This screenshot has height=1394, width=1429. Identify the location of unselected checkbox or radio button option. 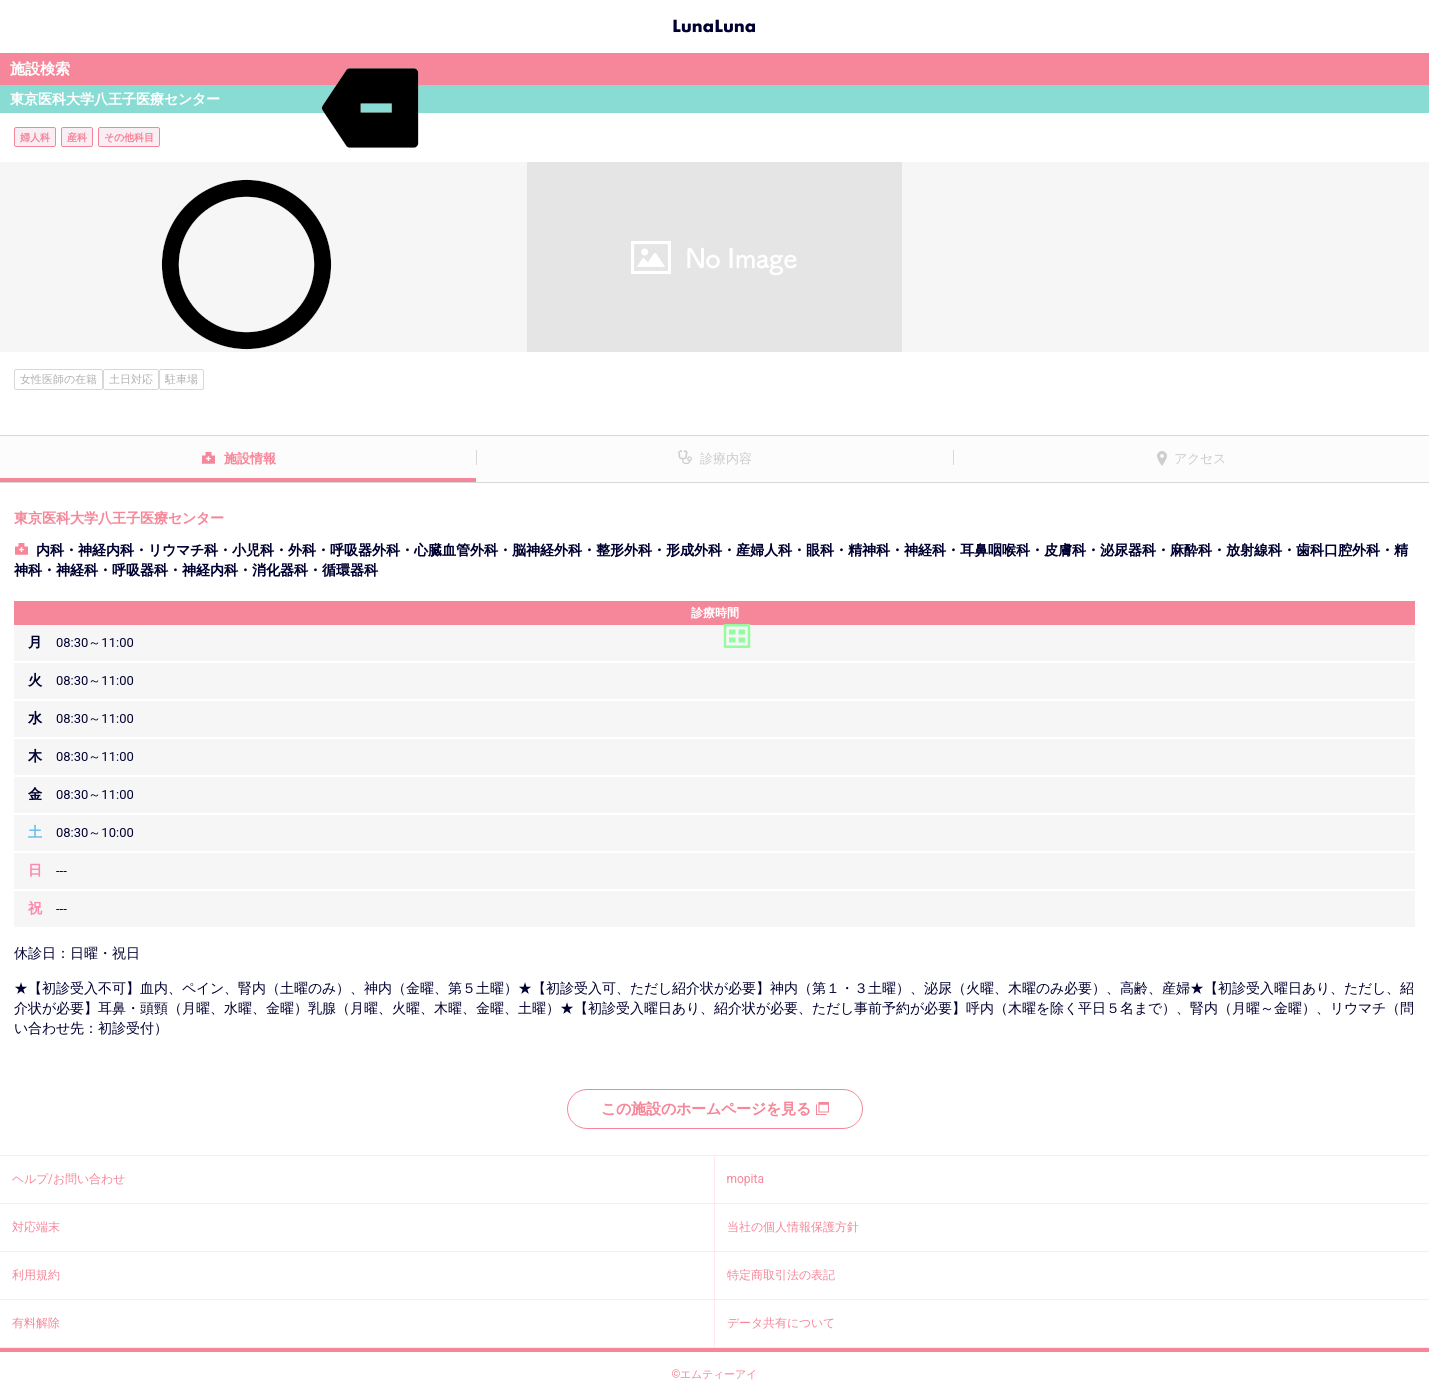
(246, 264).